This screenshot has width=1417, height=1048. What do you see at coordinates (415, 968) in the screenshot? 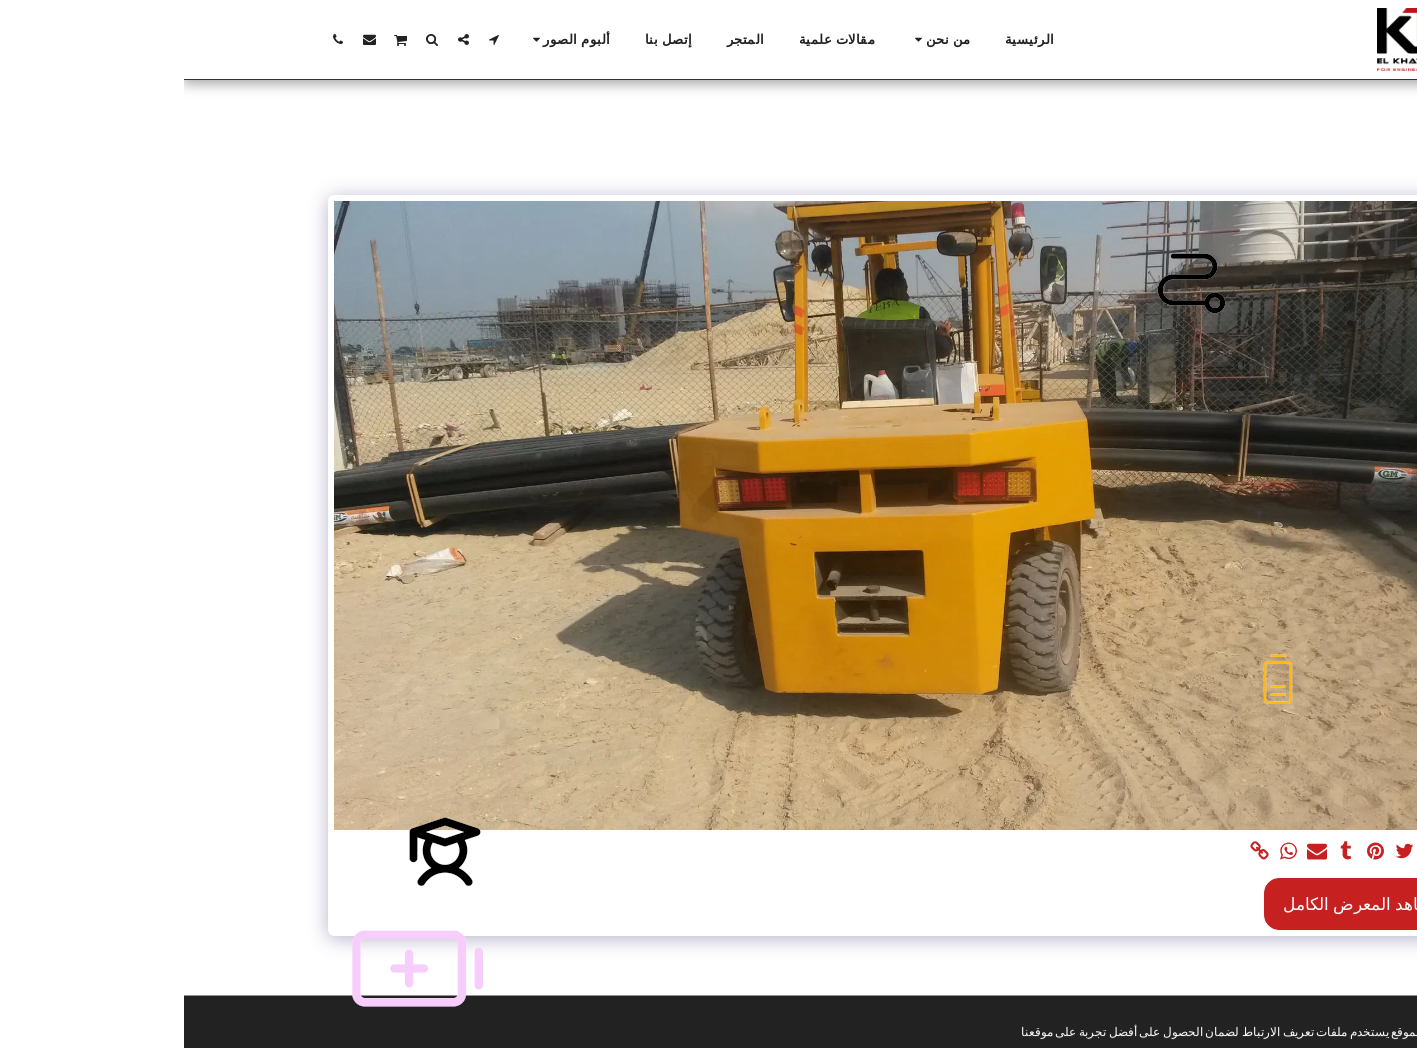
I see `add or extend battery life` at bounding box center [415, 968].